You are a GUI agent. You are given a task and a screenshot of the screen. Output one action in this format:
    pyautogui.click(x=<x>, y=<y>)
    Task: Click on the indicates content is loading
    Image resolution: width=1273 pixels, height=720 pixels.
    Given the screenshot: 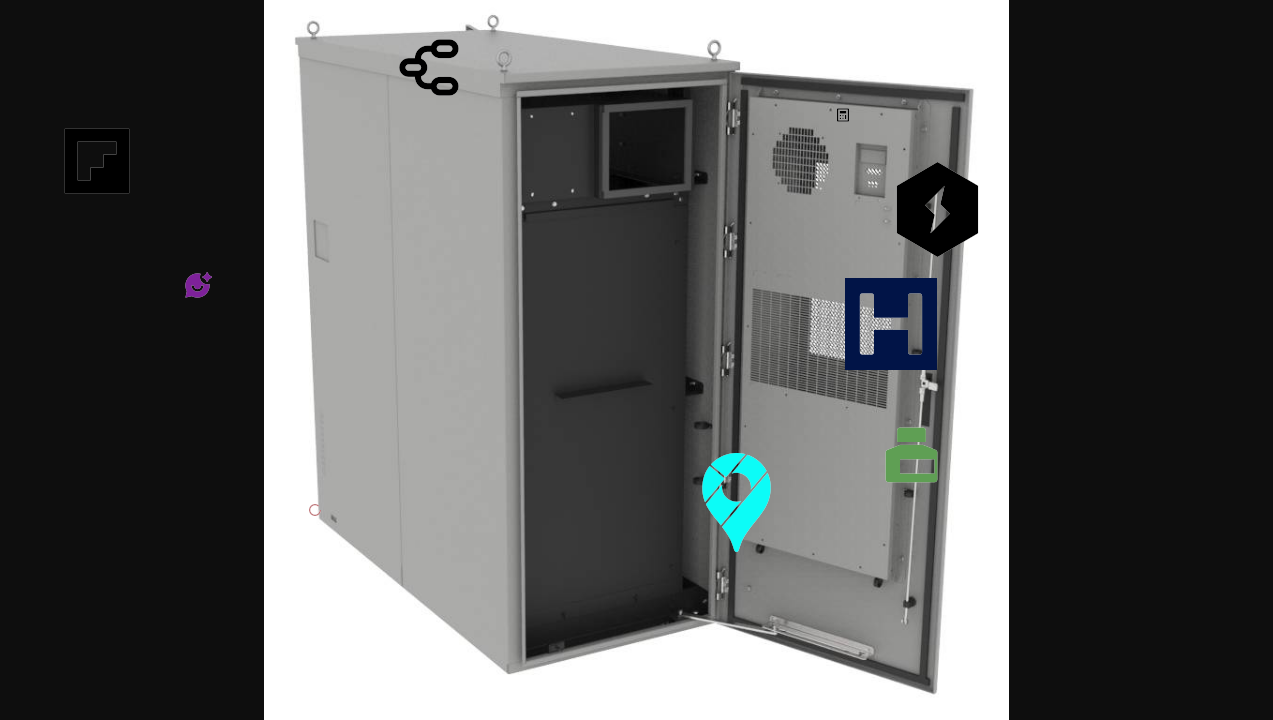 What is the action you would take?
    pyautogui.click(x=315, y=510)
    